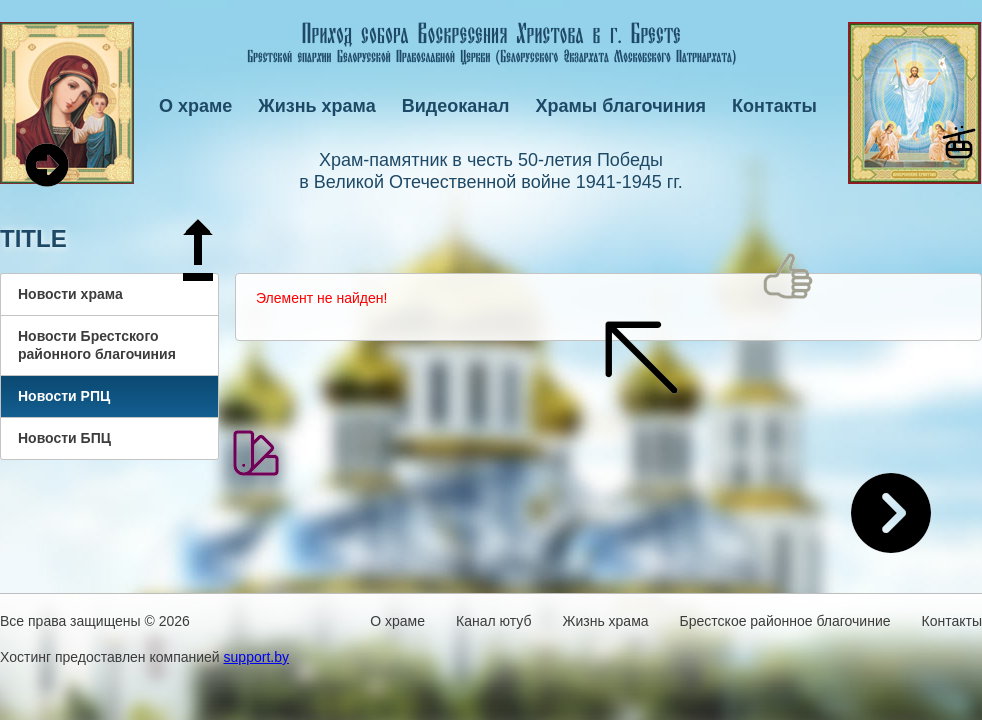  Describe the element at coordinates (788, 276) in the screenshot. I see `like or upvote content` at that location.